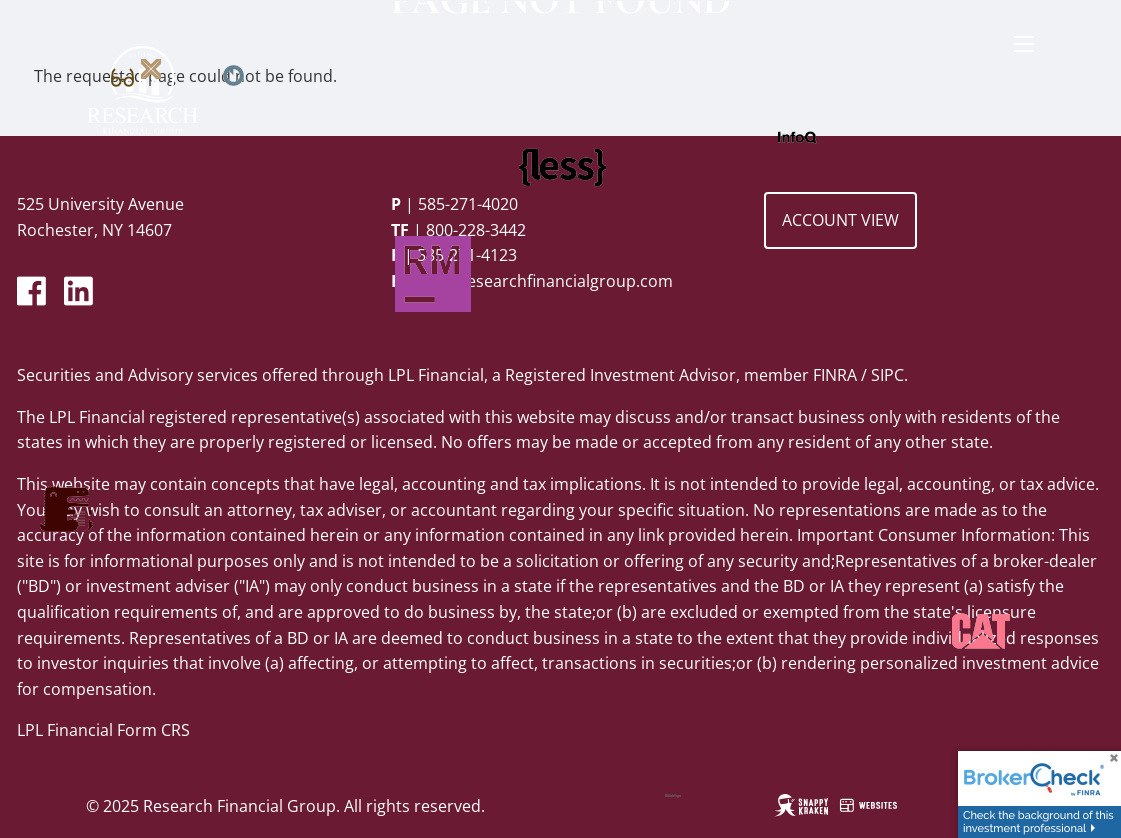  I want to click on access github pages hosting settings, so click(673, 796).